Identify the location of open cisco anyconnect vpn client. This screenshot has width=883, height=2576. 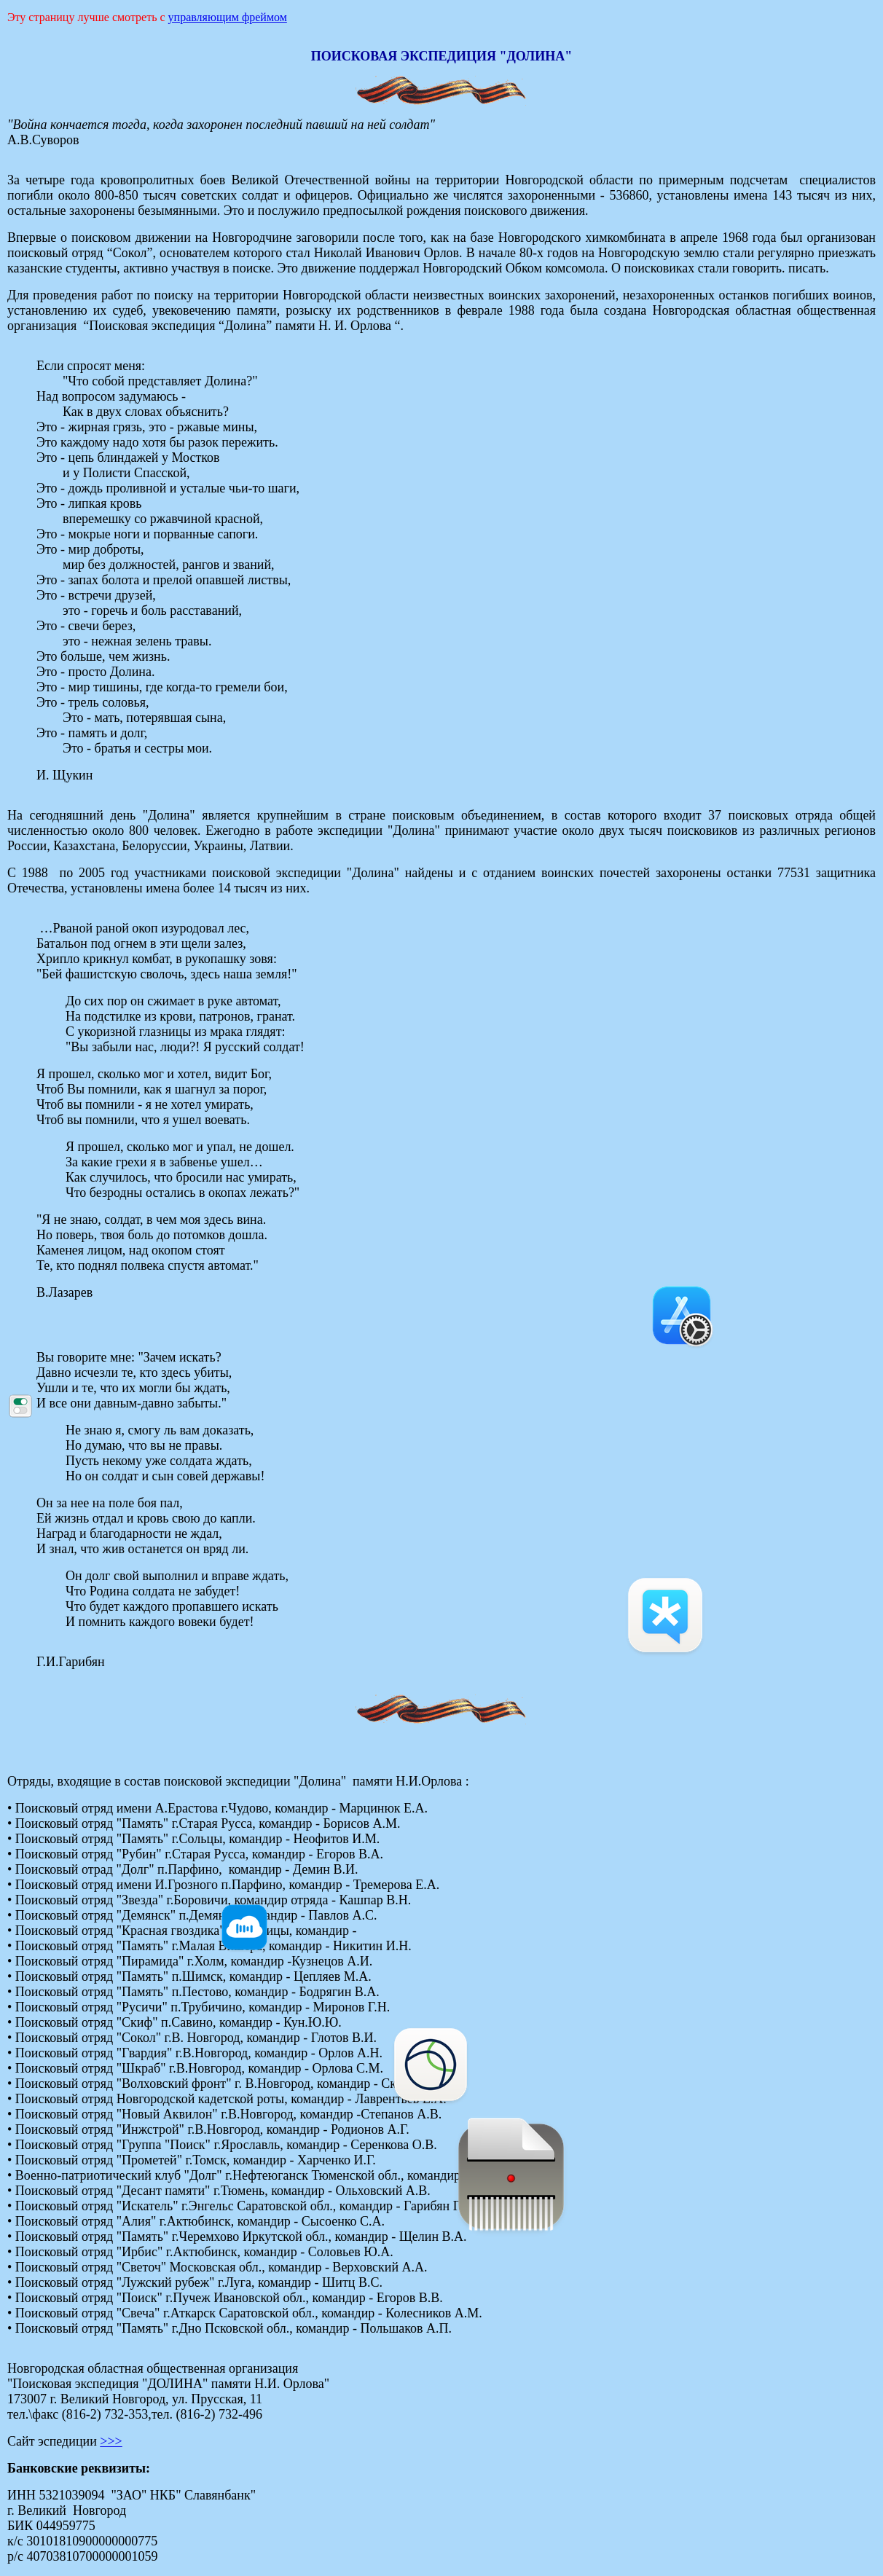
(431, 2065).